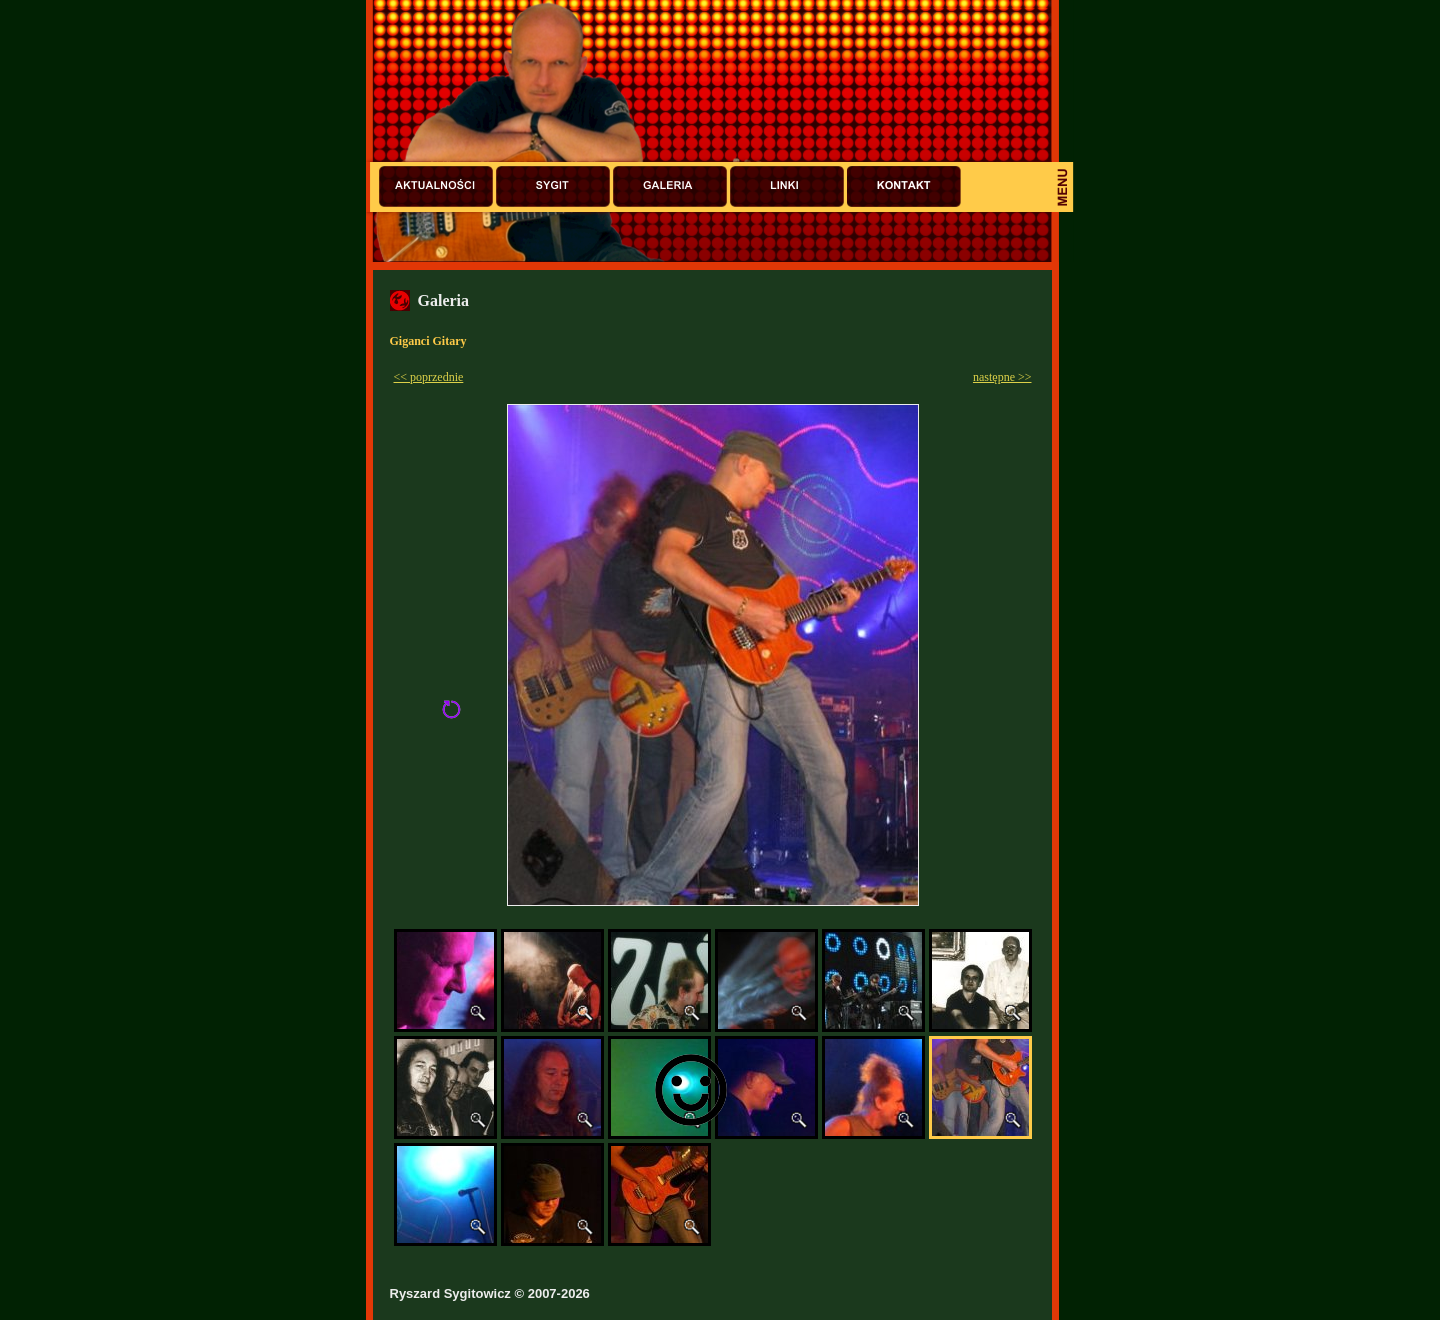  Describe the element at coordinates (451, 709) in the screenshot. I see `reset or restore to default settings` at that location.